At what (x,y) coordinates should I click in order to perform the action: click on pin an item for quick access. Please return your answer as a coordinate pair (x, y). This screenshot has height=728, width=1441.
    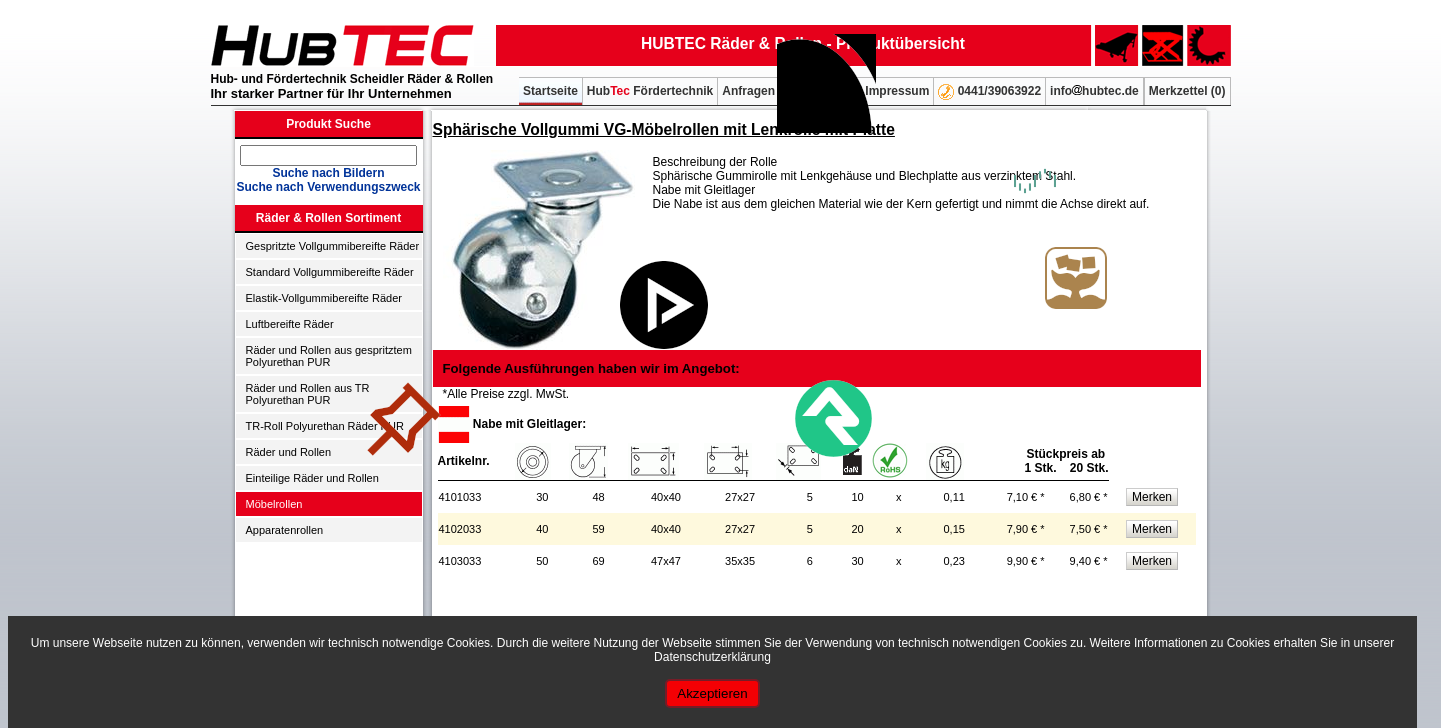
    Looking at the image, I should click on (401, 422).